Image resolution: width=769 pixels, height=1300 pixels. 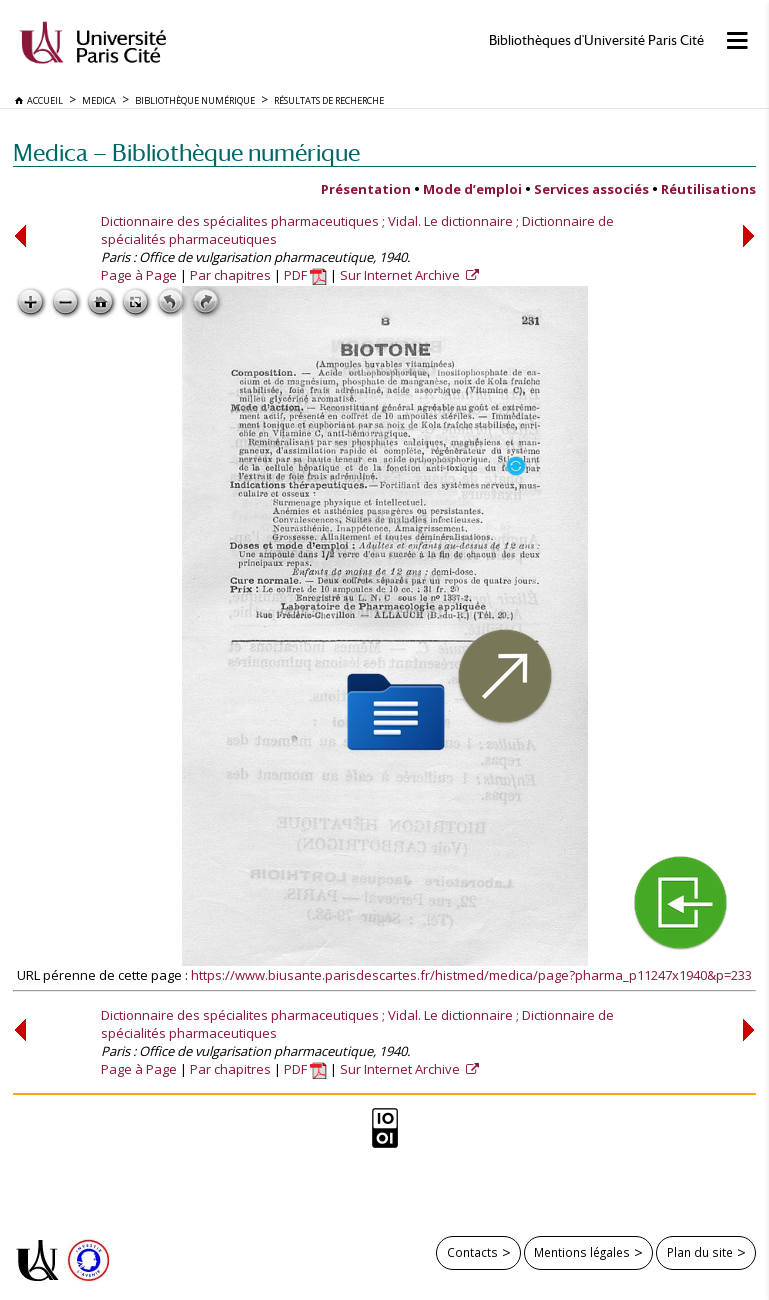 I want to click on indicates a symbolic link or shortcut to another file, so click(x=505, y=676).